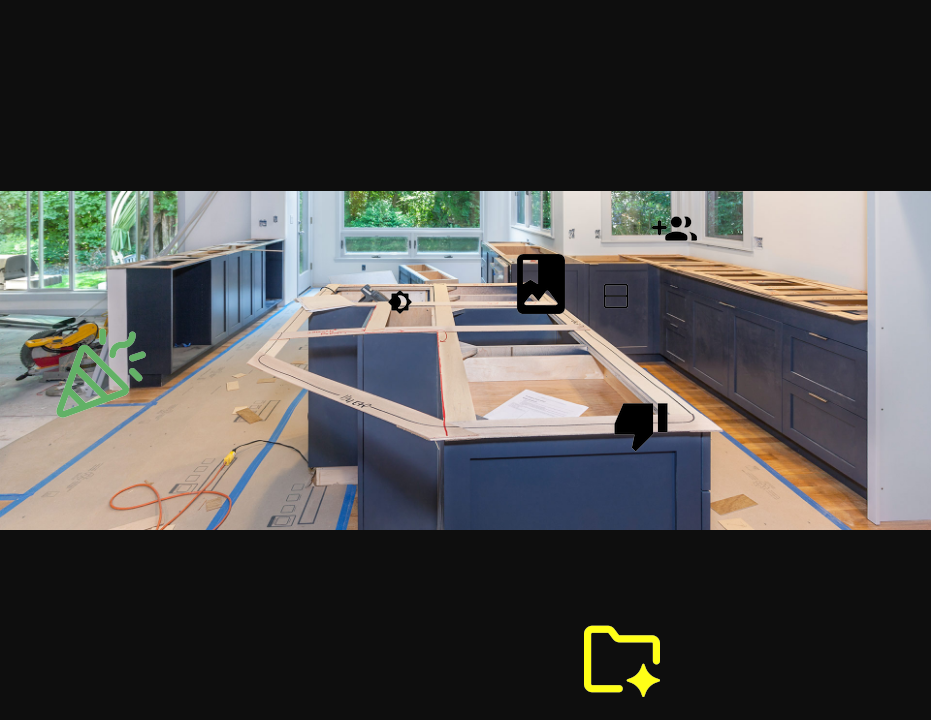  What do you see at coordinates (622, 659) in the screenshot?
I see `create a new space or workspace` at bounding box center [622, 659].